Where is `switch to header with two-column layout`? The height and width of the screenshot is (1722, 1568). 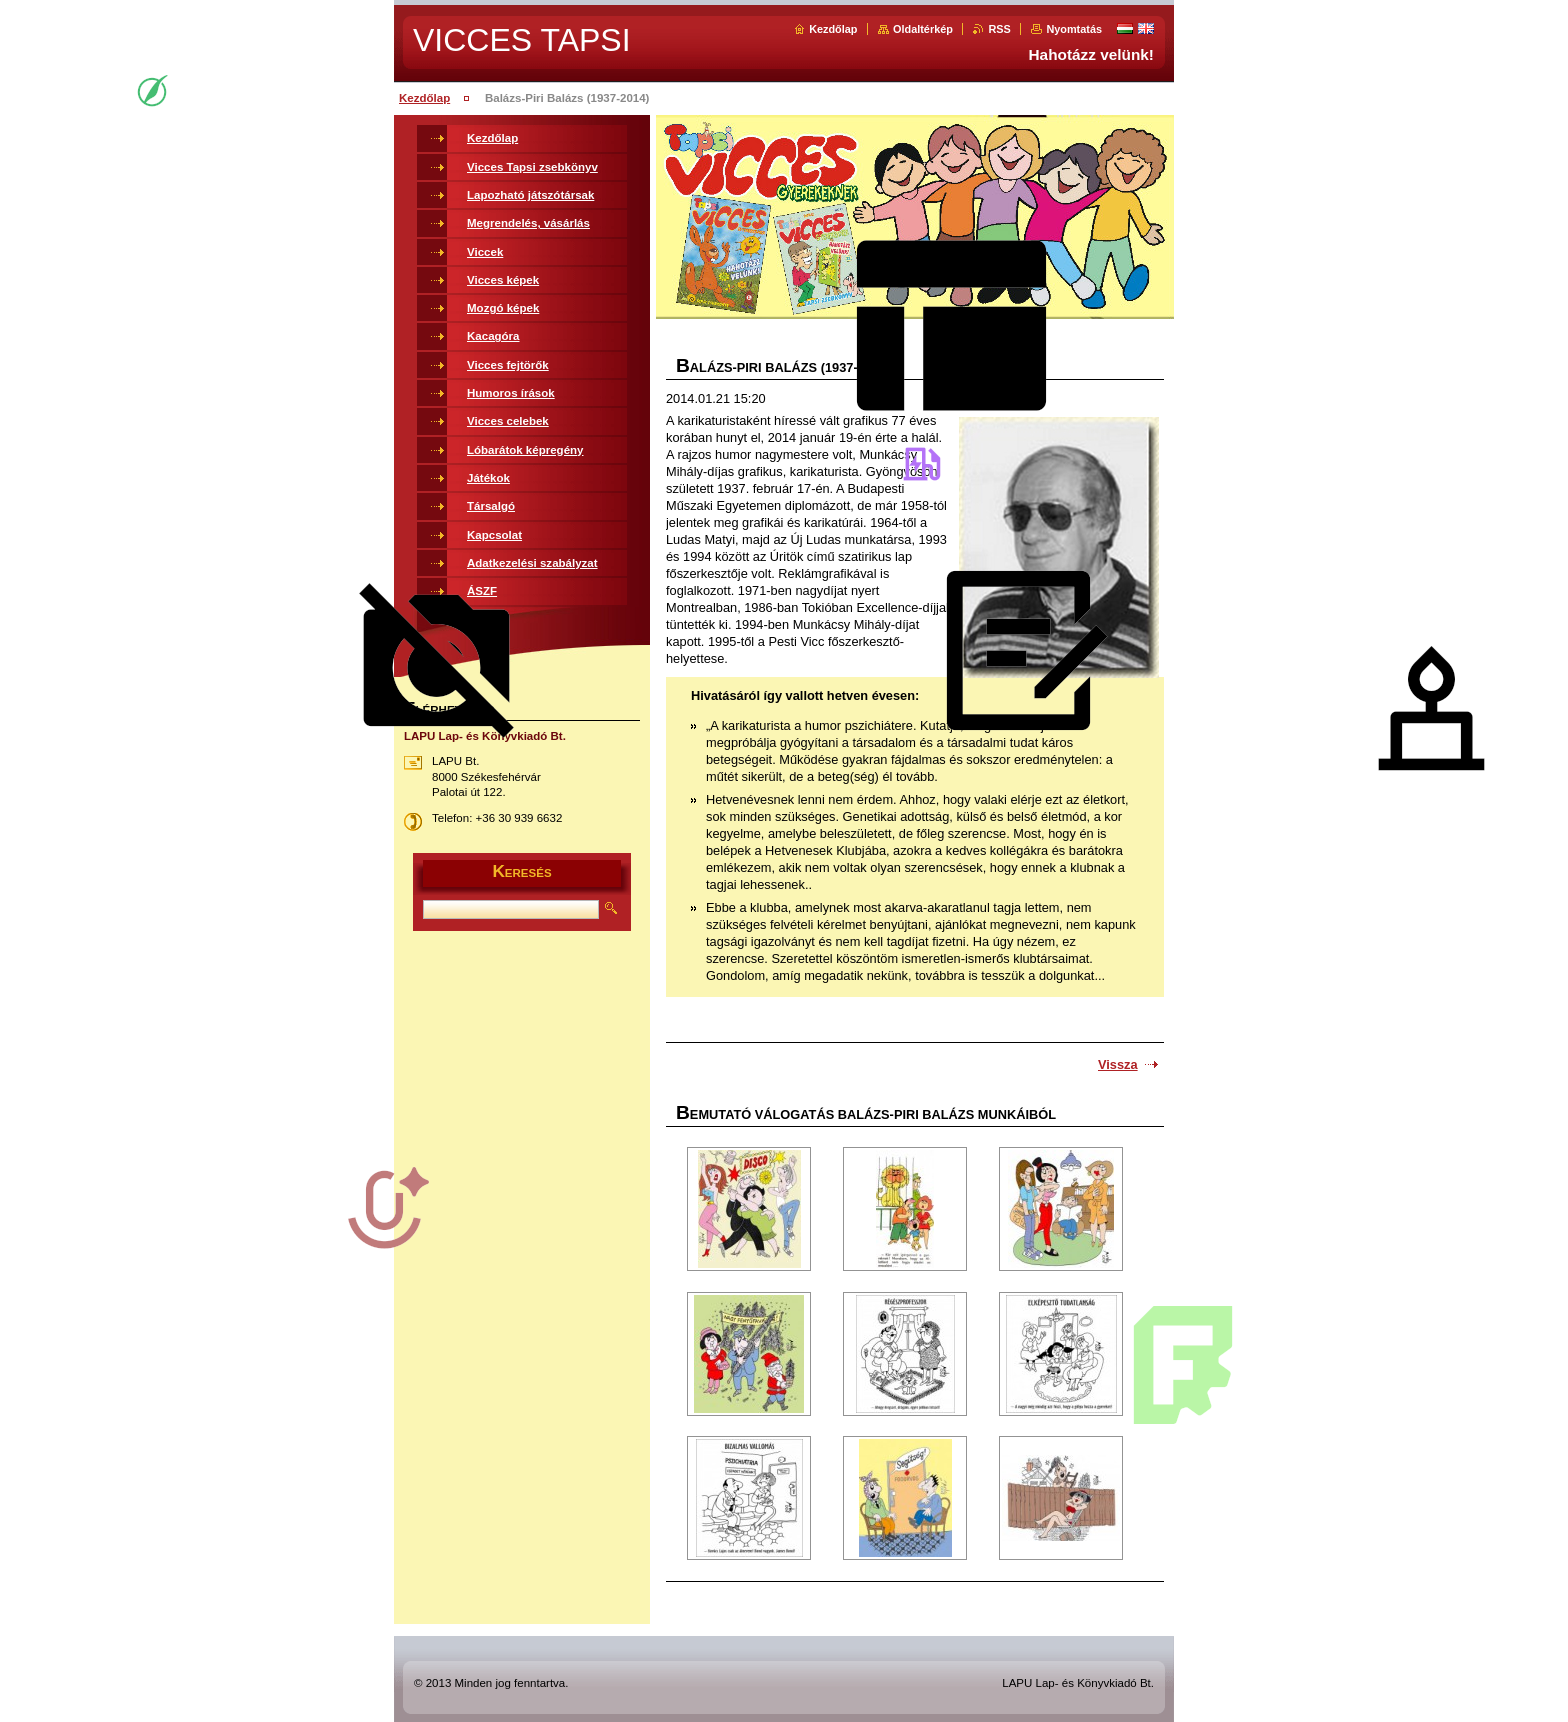 switch to header with two-column layout is located at coordinates (951, 325).